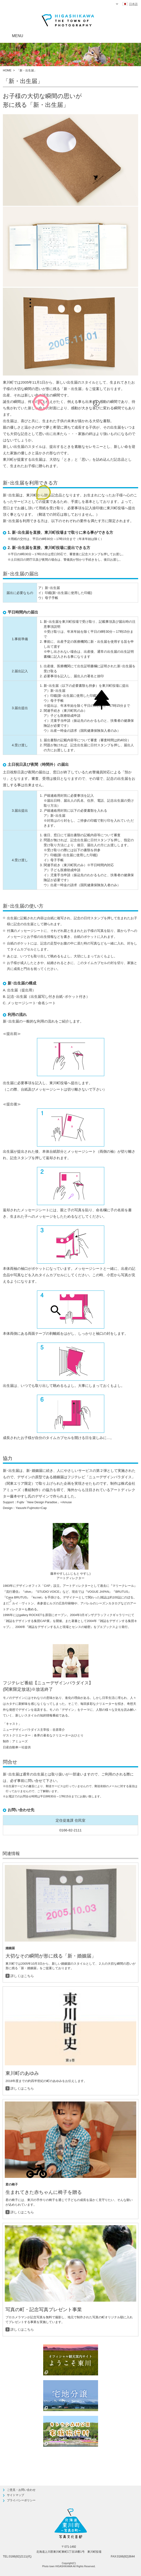 This screenshot has height=2576, width=141. Describe the element at coordinates (30, 303) in the screenshot. I see `open more options menu` at that location.